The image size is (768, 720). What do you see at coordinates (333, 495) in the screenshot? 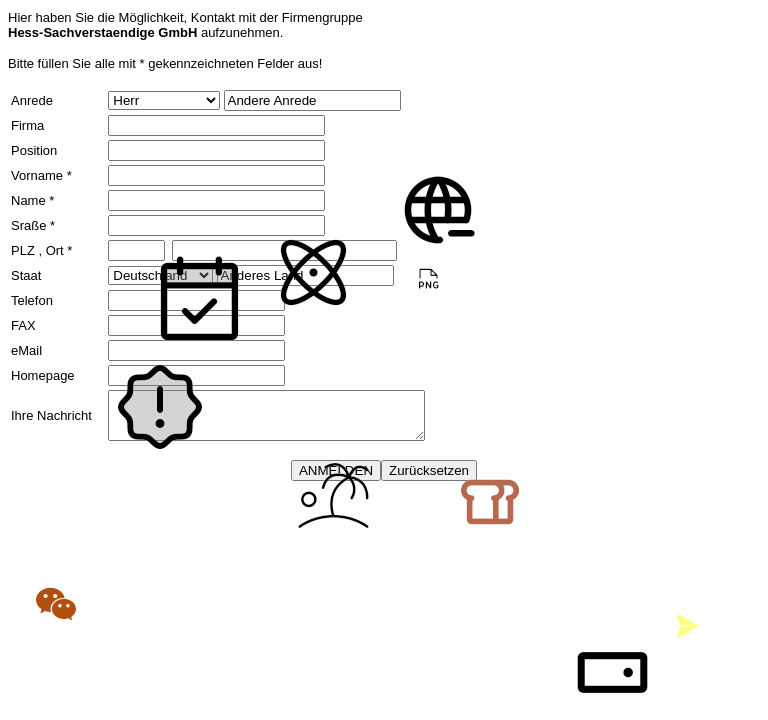
I see `vacation or travel mode` at bounding box center [333, 495].